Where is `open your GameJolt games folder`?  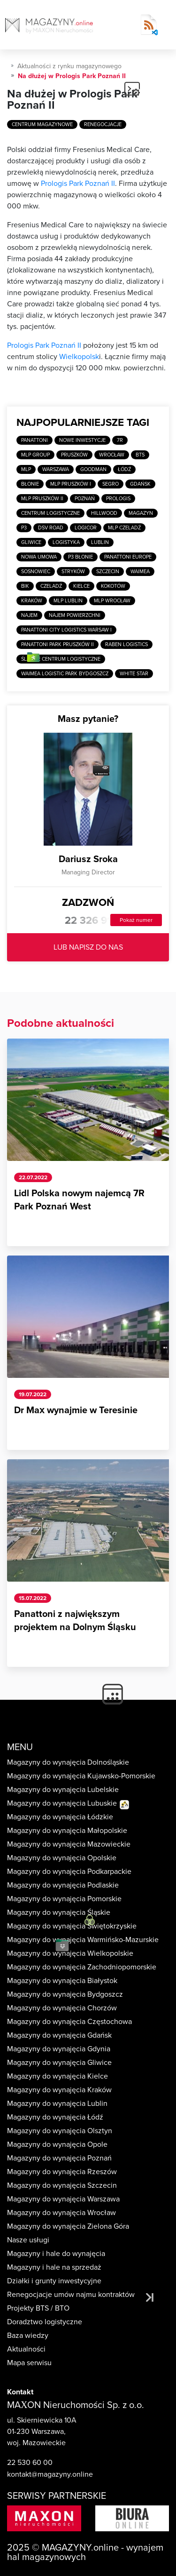 open your GameJolt games folder is located at coordinates (33, 657).